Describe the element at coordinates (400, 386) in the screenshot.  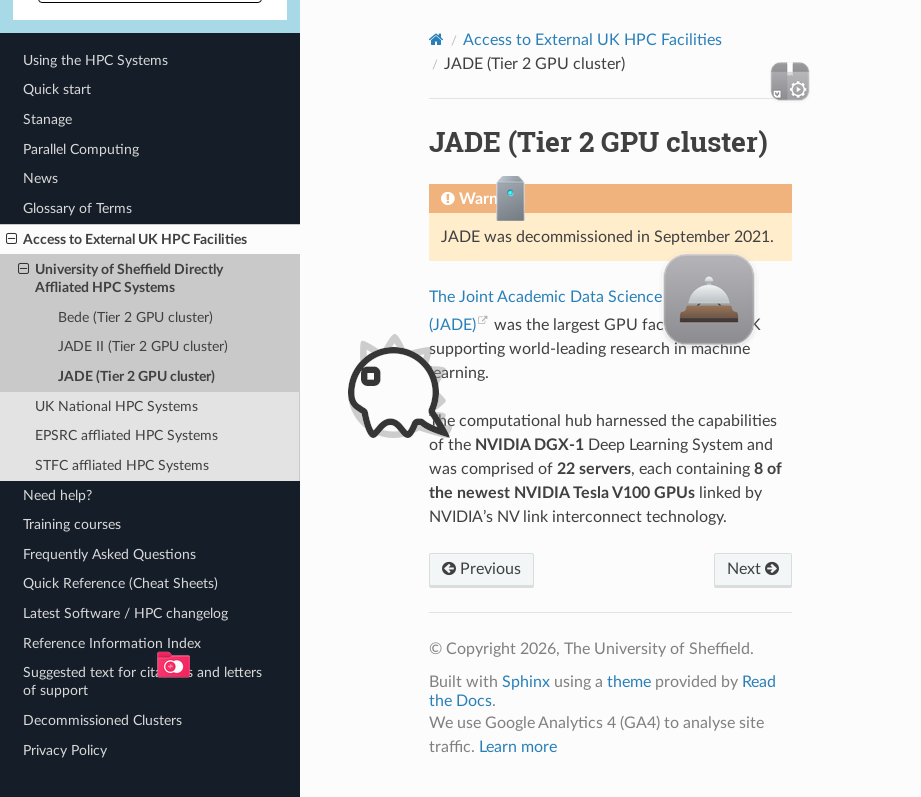
I see `open dino messaging app` at that location.